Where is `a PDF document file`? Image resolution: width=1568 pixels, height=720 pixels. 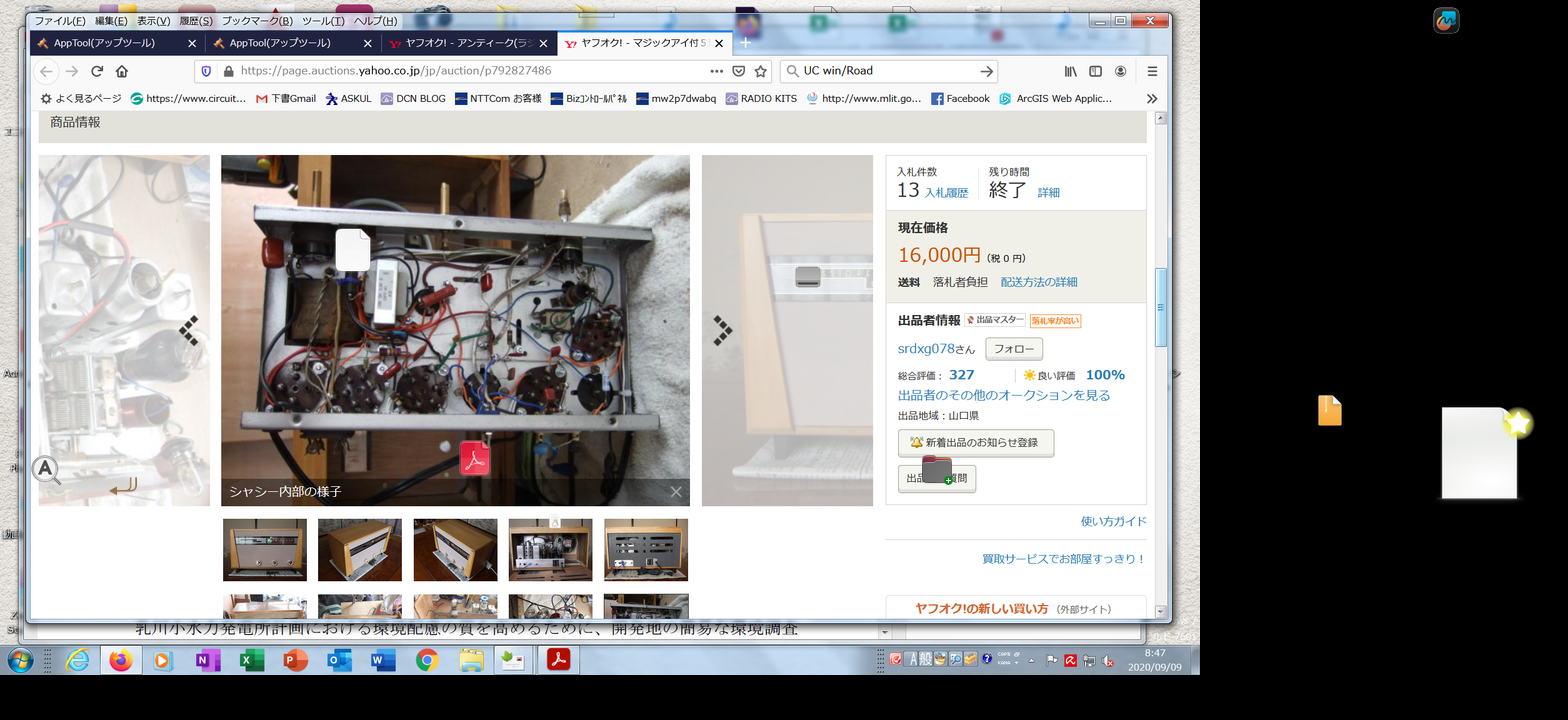 a PDF document file is located at coordinates (475, 458).